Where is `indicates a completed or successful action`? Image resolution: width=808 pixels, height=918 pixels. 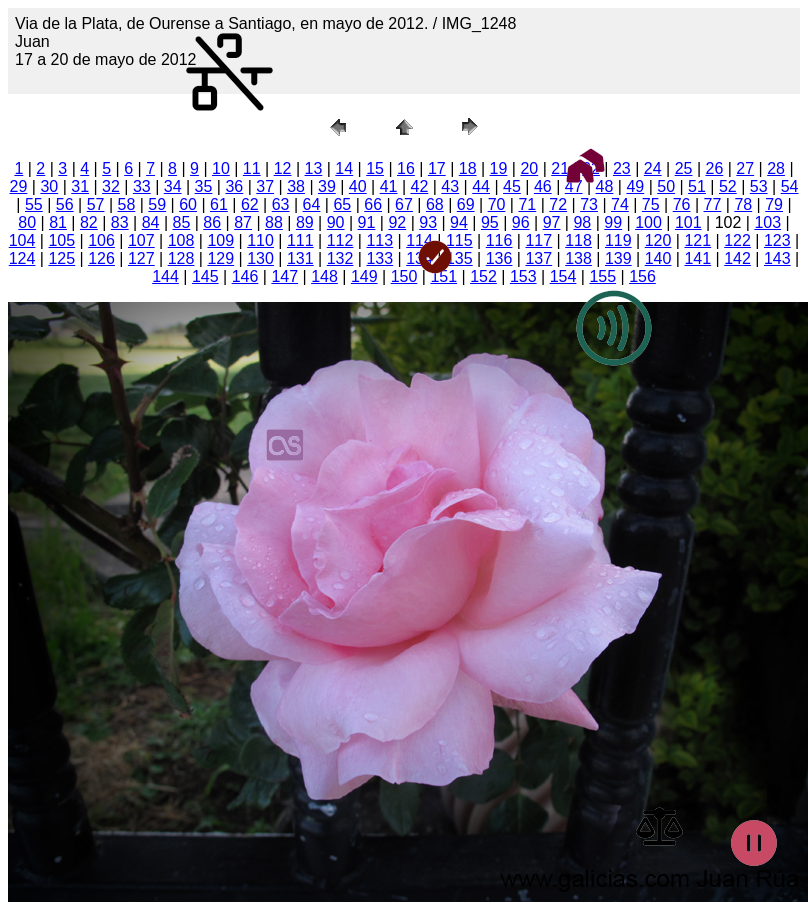
indicates a completed or successful action is located at coordinates (435, 257).